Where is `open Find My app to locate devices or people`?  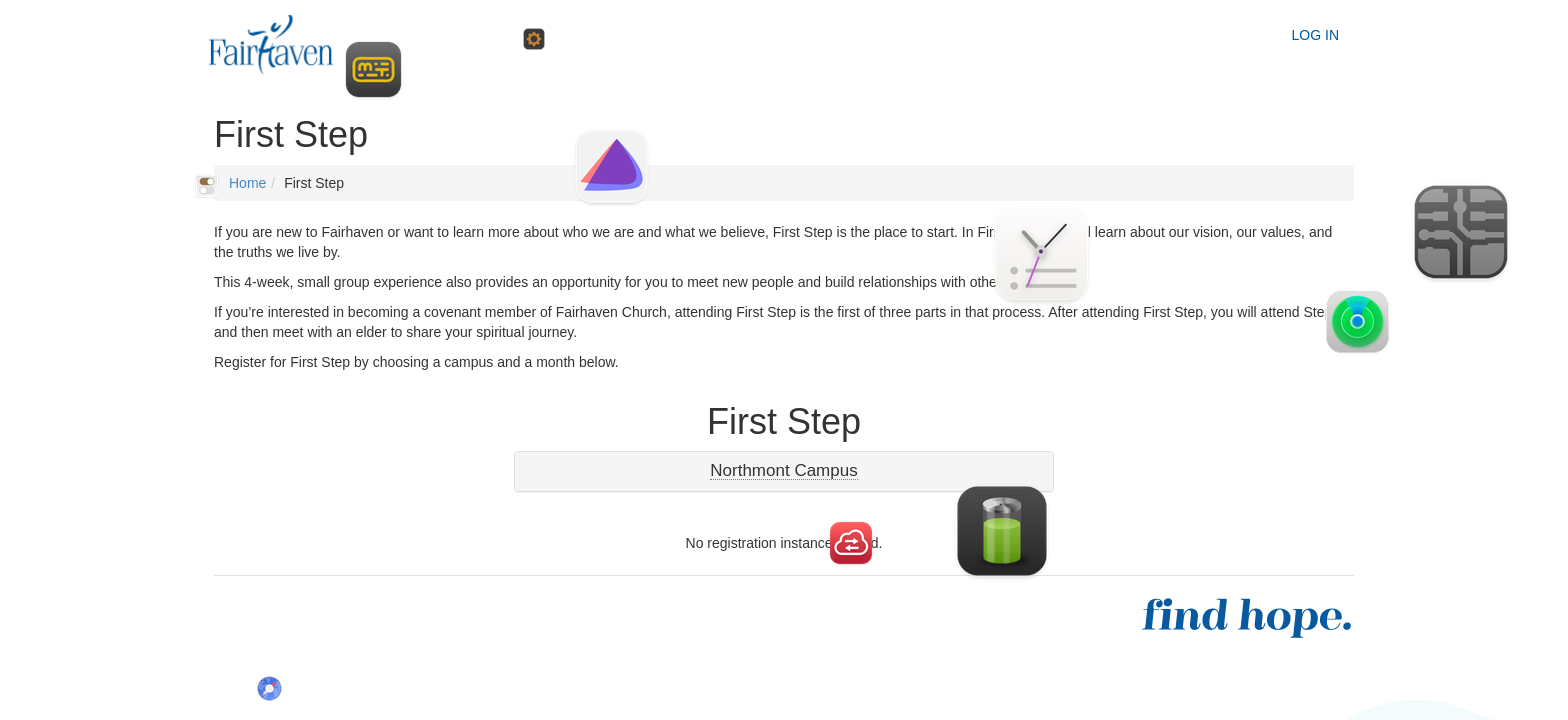
open Find My app to locate devices or people is located at coordinates (1357, 321).